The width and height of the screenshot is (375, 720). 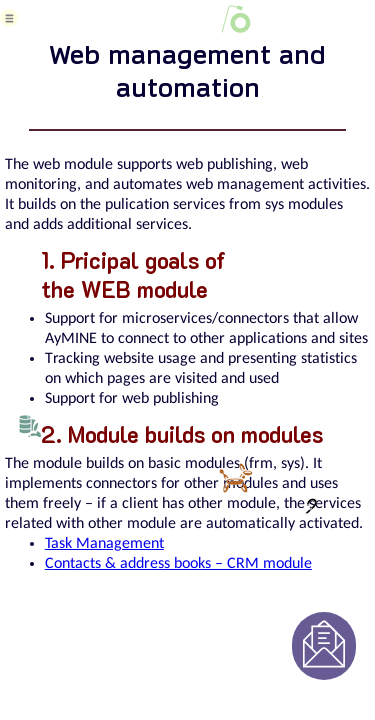 I want to click on indicates a leaking or damaged container, so click(x=30, y=426).